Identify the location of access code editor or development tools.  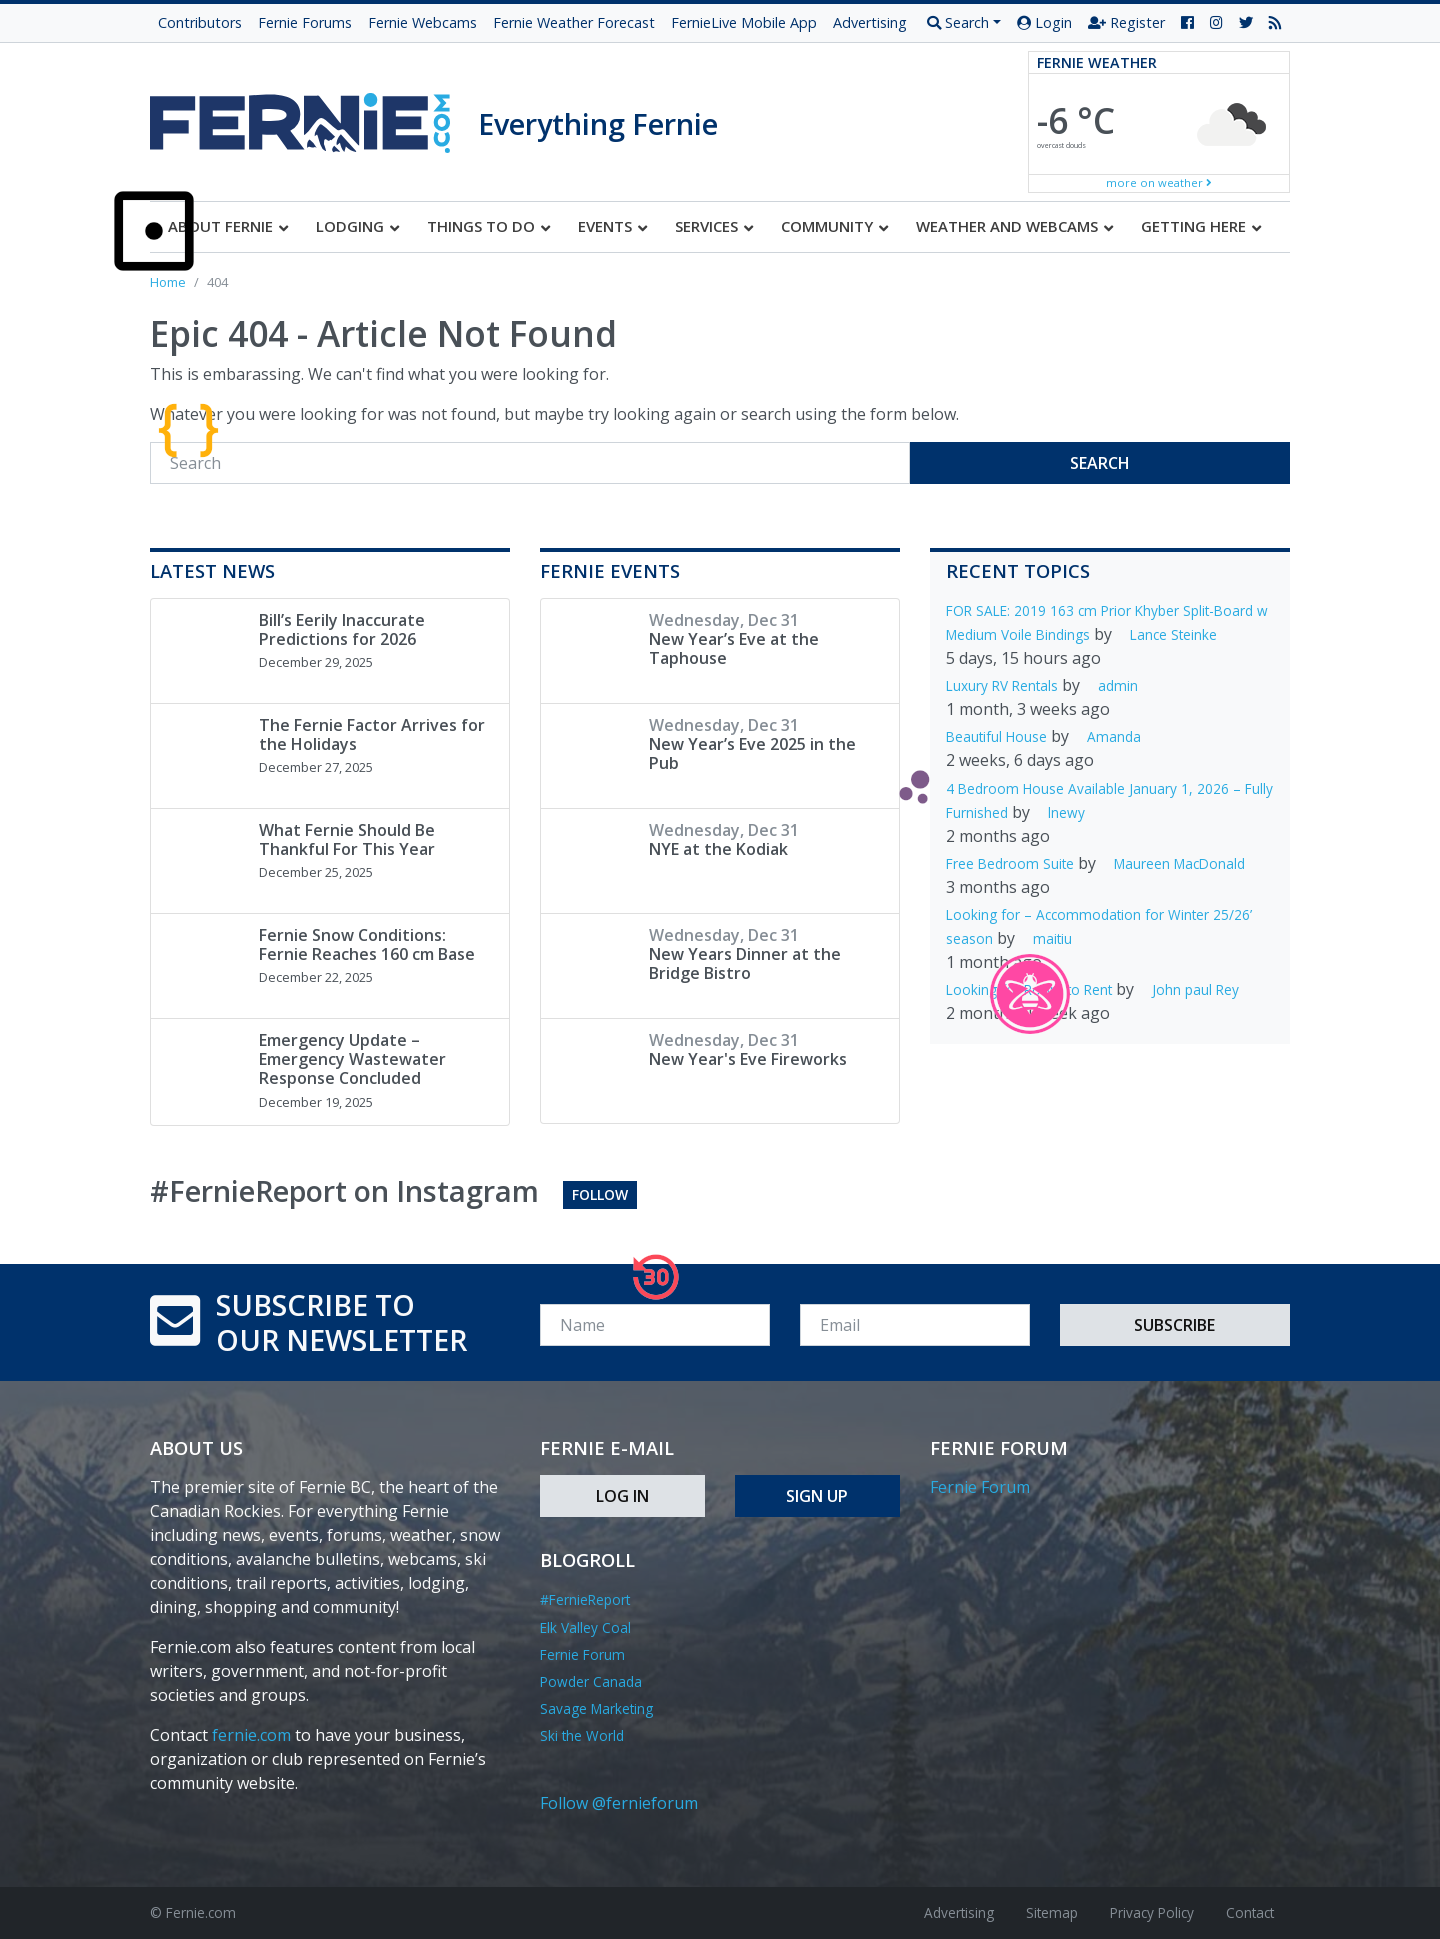
(188, 430).